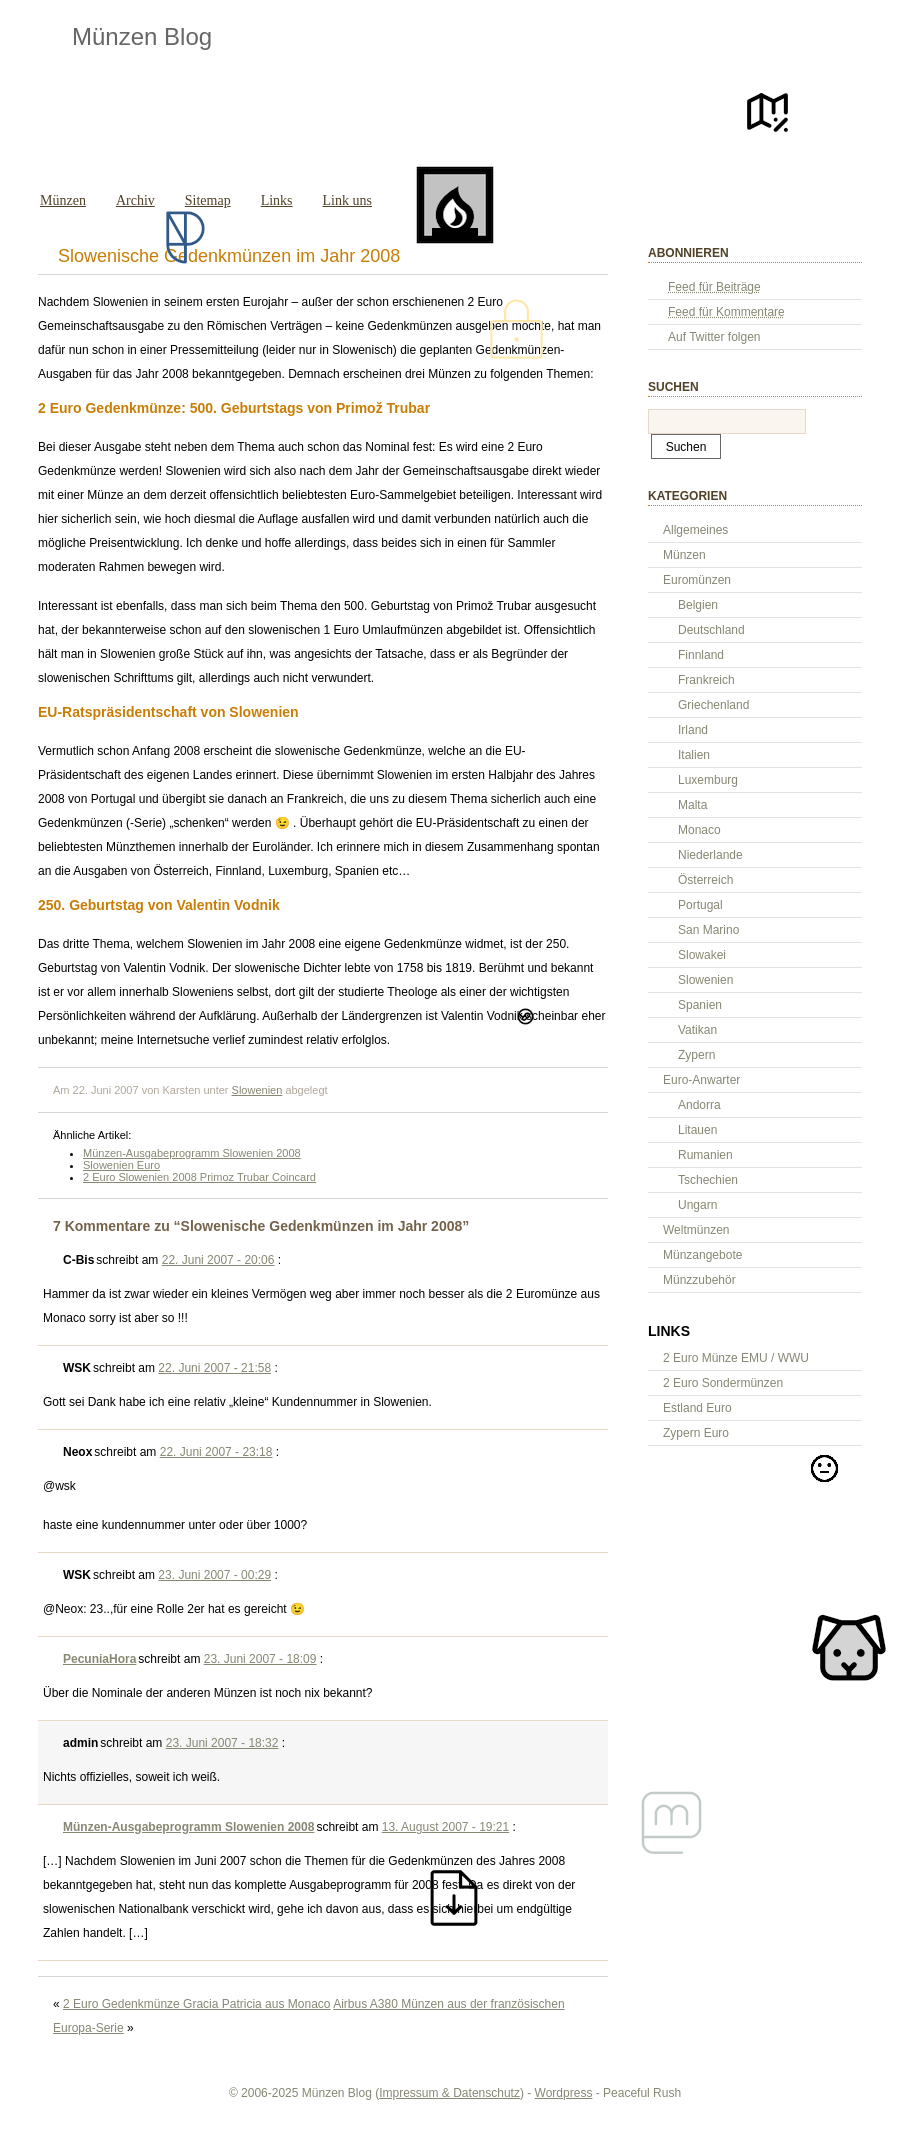 Image resolution: width=900 pixels, height=2134 pixels. What do you see at coordinates (849, 1649) in the screenshot?
I see `access pet-related features or settings` at bounding box center [849, 1649].